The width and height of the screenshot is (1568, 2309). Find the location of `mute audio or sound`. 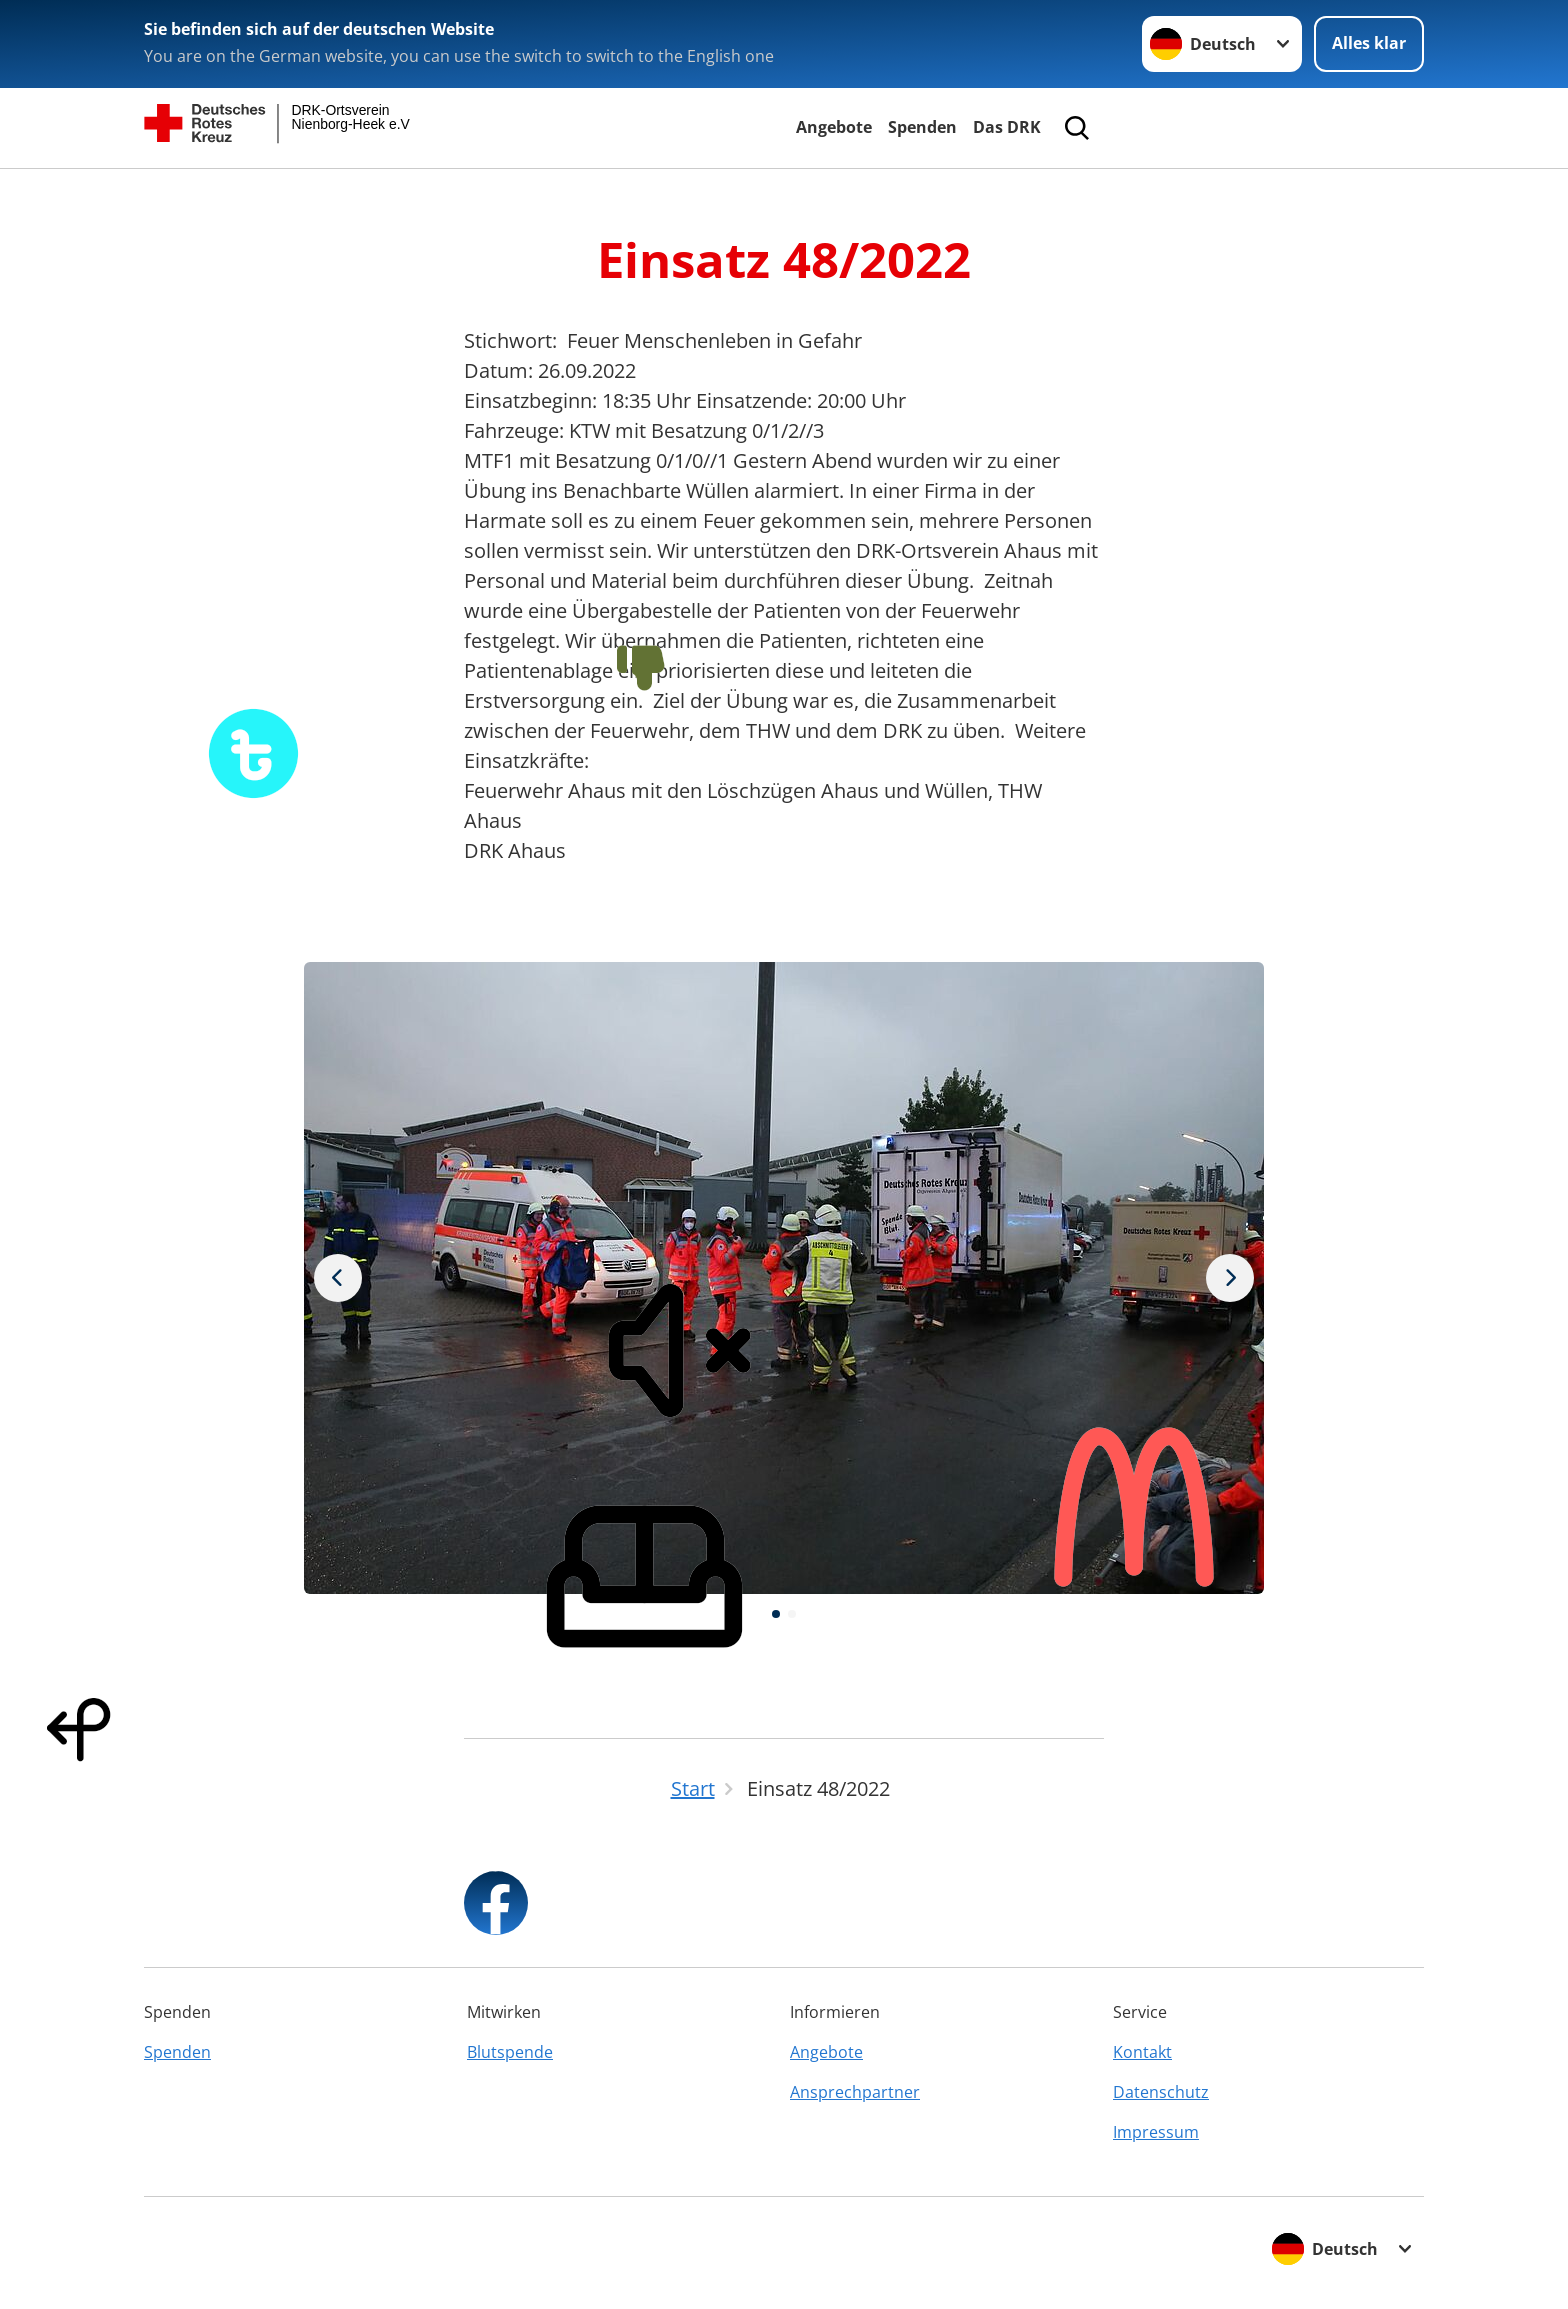

mute audio or sound is located at coordinates (683, 1350).